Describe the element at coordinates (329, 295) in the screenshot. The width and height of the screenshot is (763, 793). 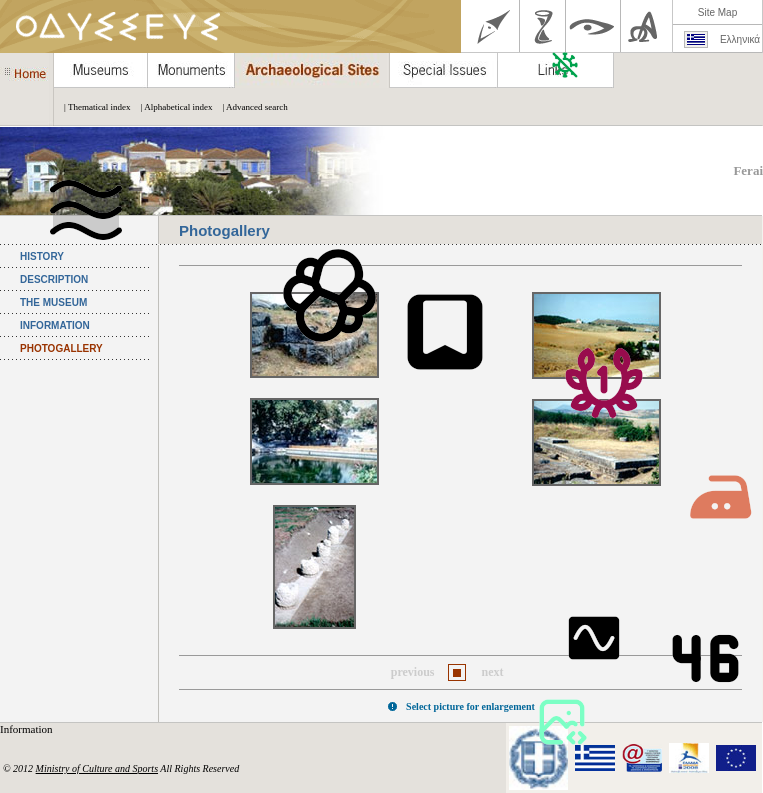
I see `elastic (elasticsearch) brand logo` at that location.